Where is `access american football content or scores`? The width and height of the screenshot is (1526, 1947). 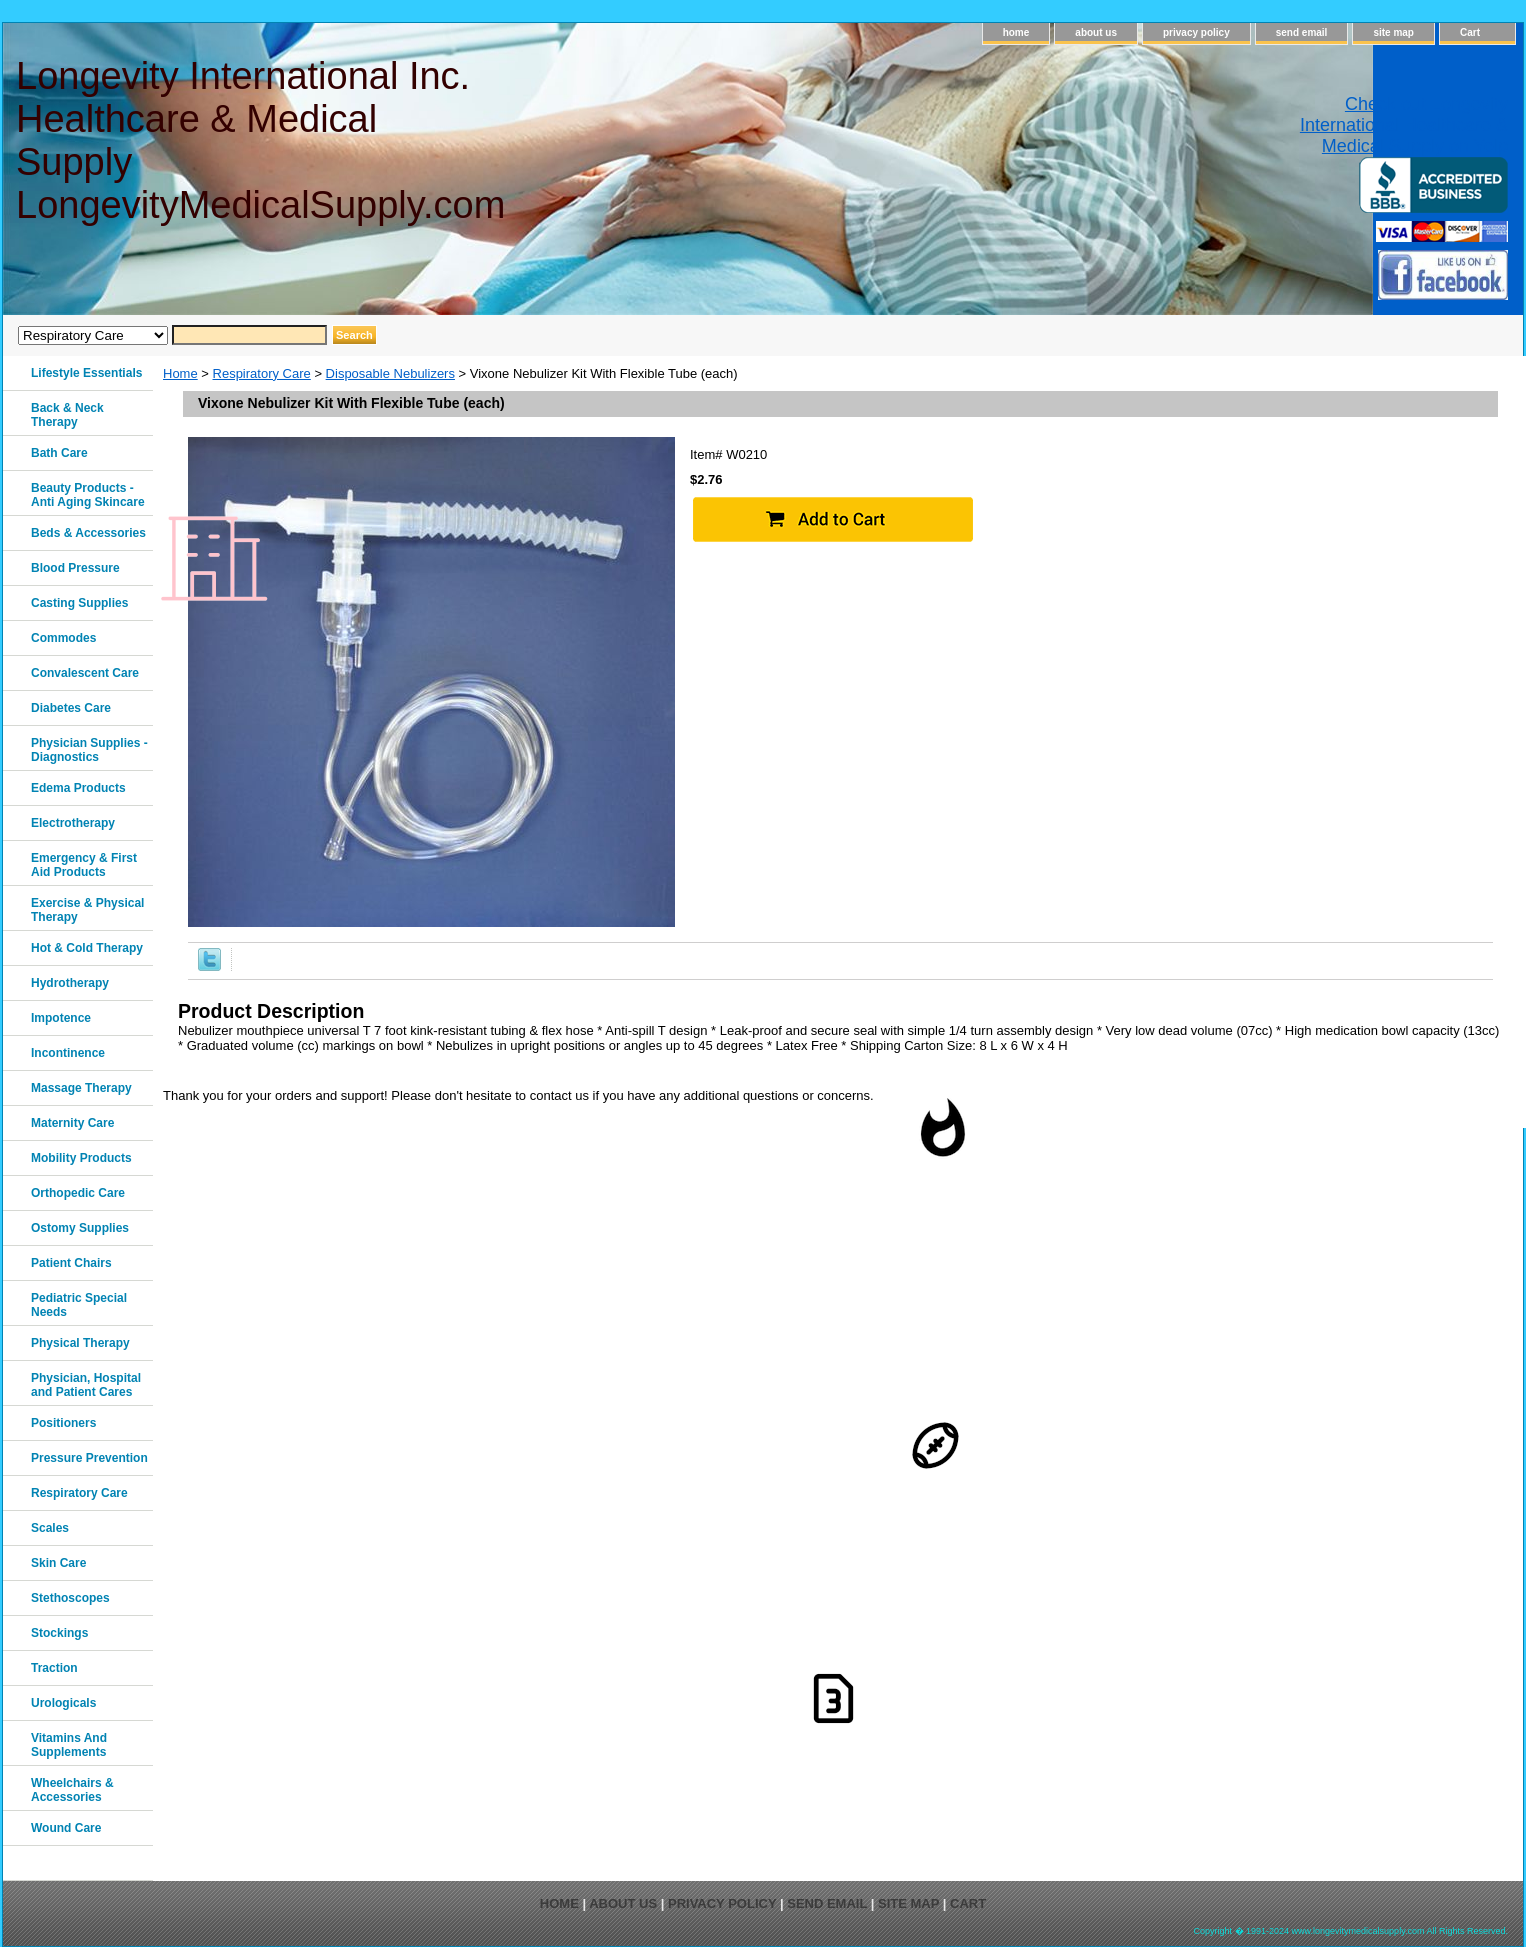
access american football content or scores is located at coordinates (935, 1445).